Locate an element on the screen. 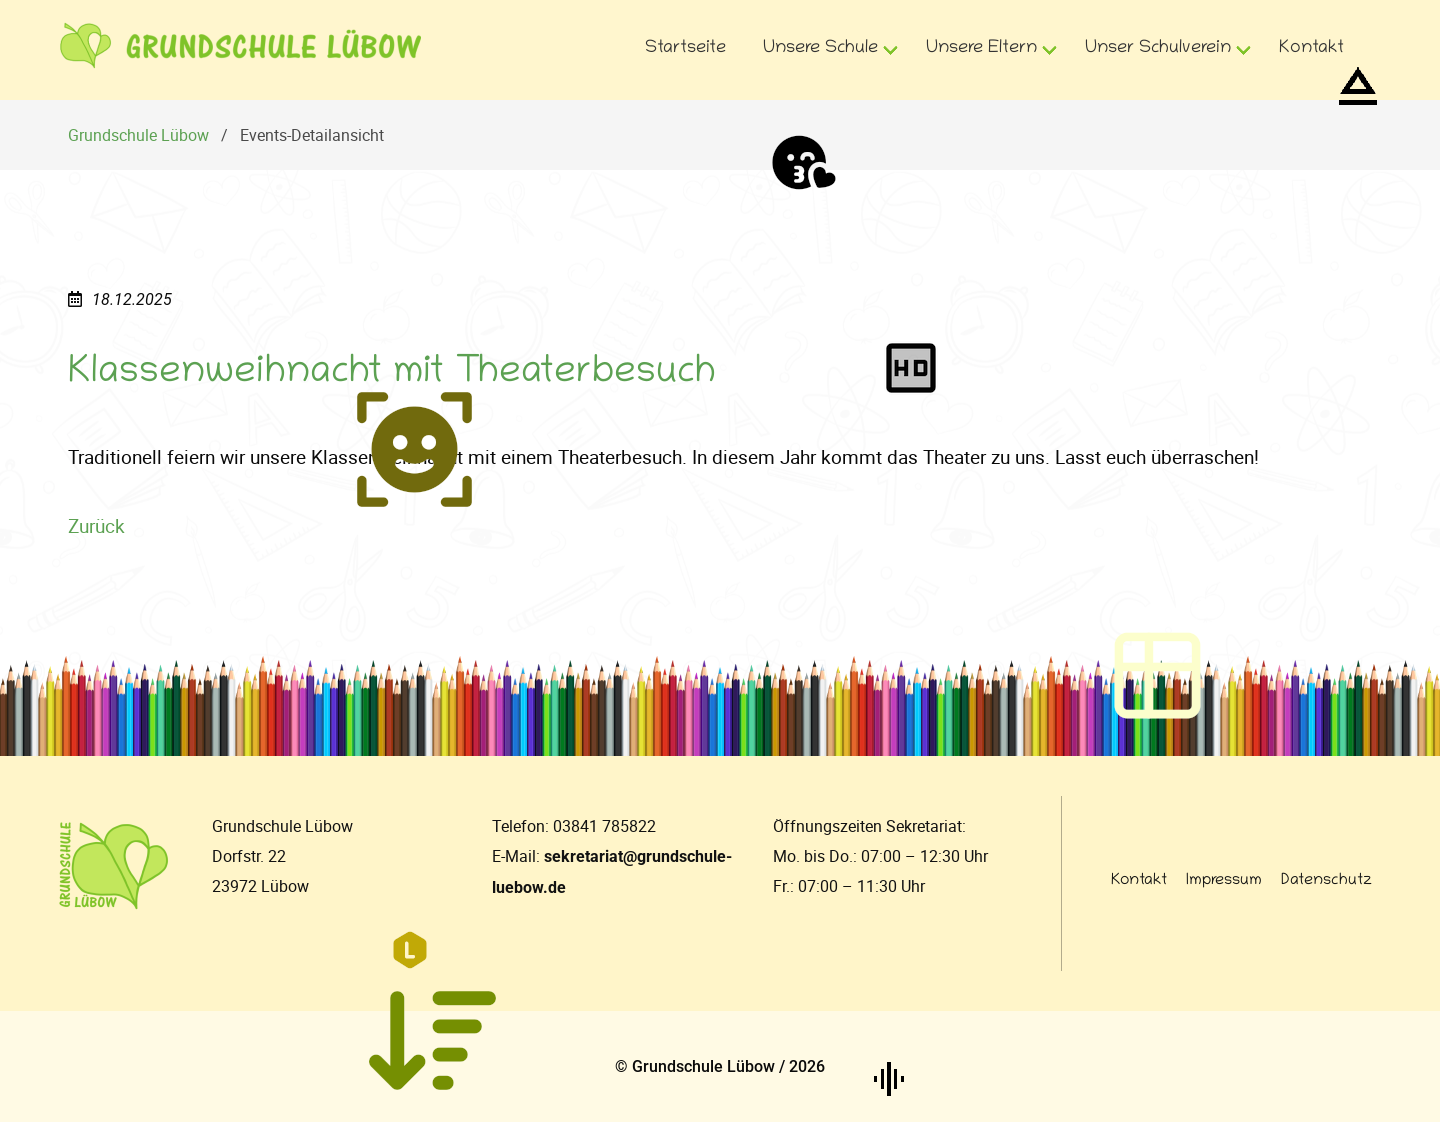  send a kiss or flirty reaction is located at coordinates (802, 162).